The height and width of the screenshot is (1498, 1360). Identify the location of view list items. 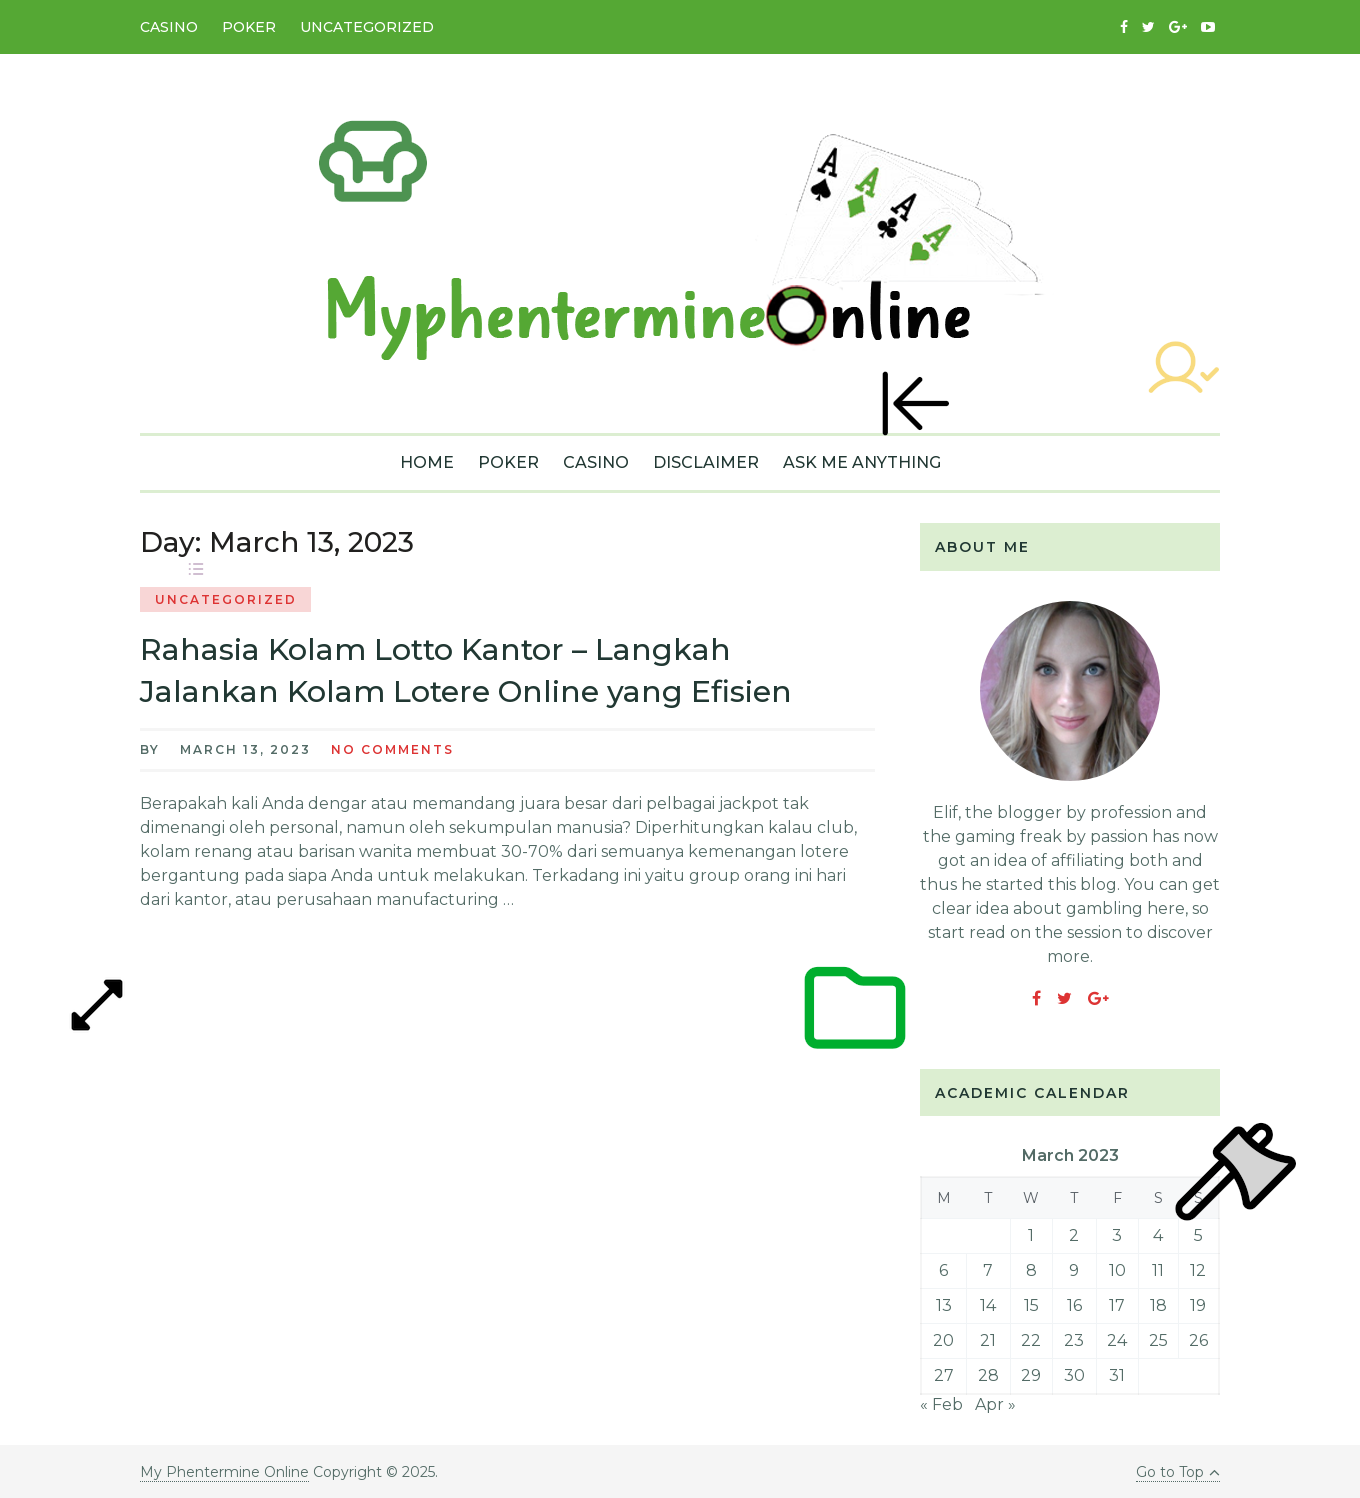
(196, 569).